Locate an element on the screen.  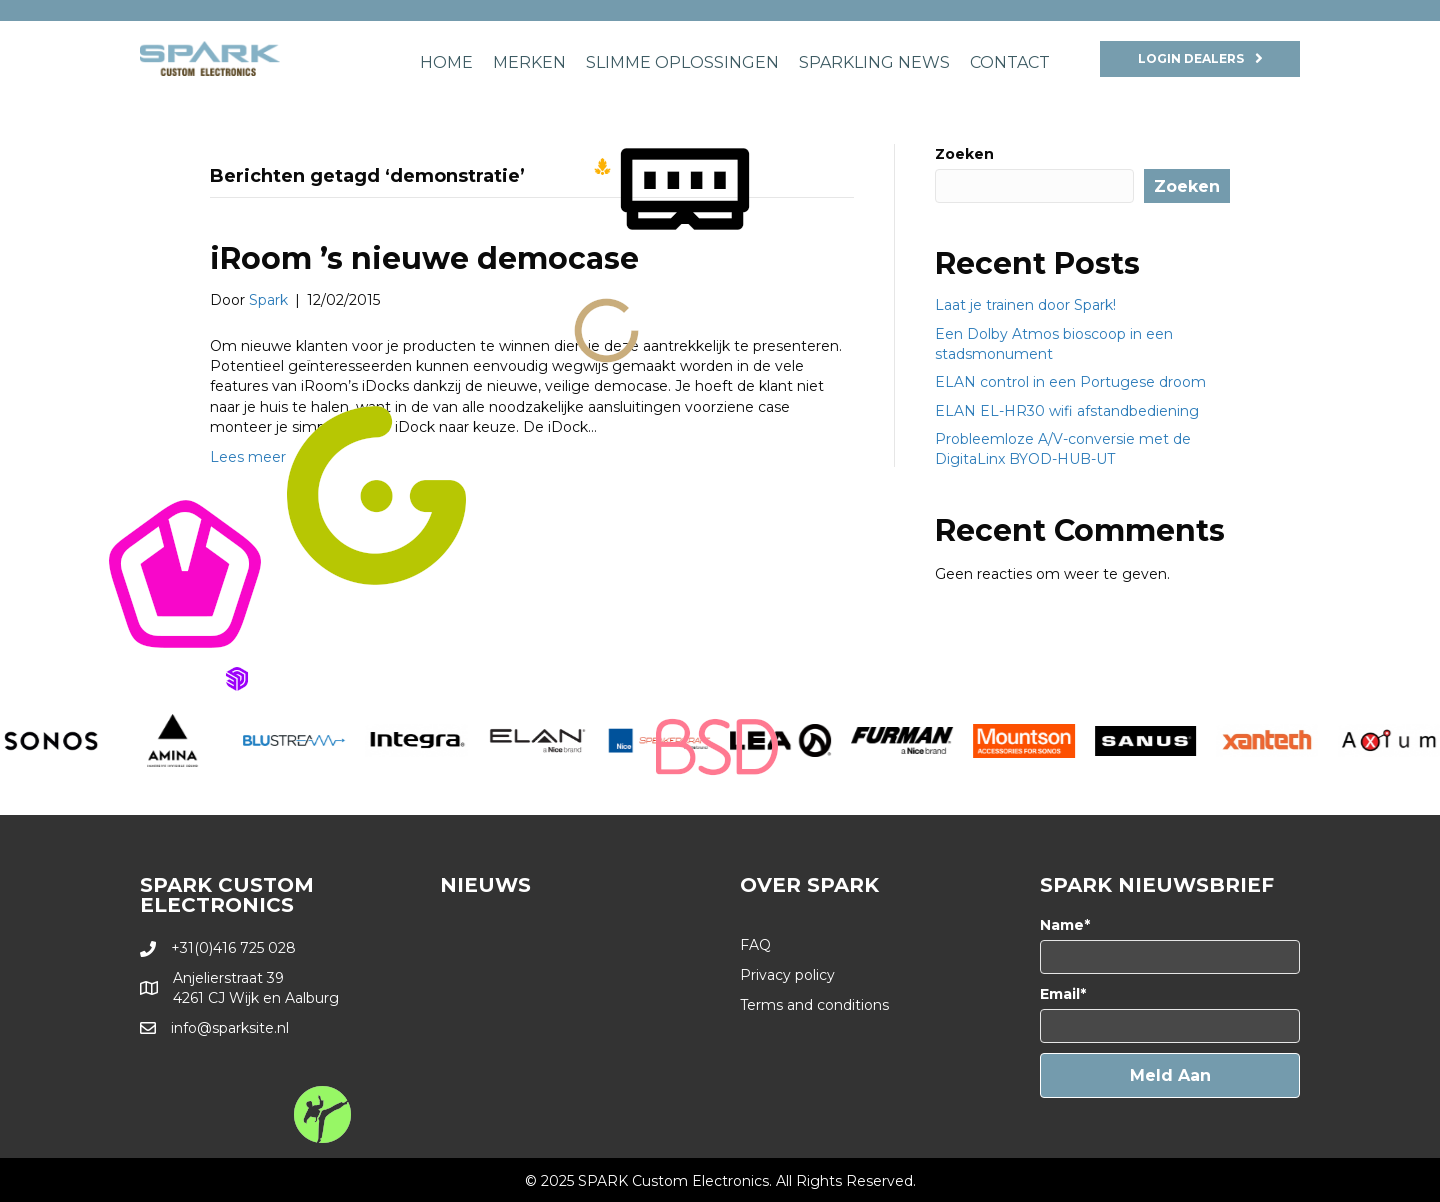
sfml framework or library branding is located at coordinates (185, 574).